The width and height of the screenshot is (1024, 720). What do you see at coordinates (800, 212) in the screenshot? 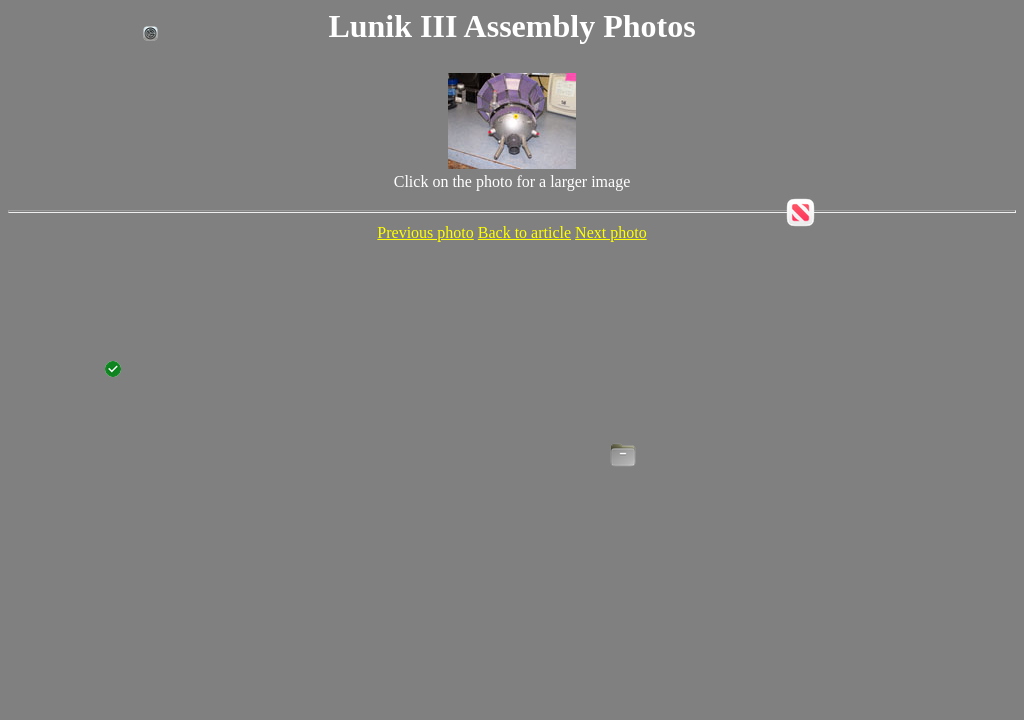
I see `open the Apple News app` at bounding box center [800, 212].